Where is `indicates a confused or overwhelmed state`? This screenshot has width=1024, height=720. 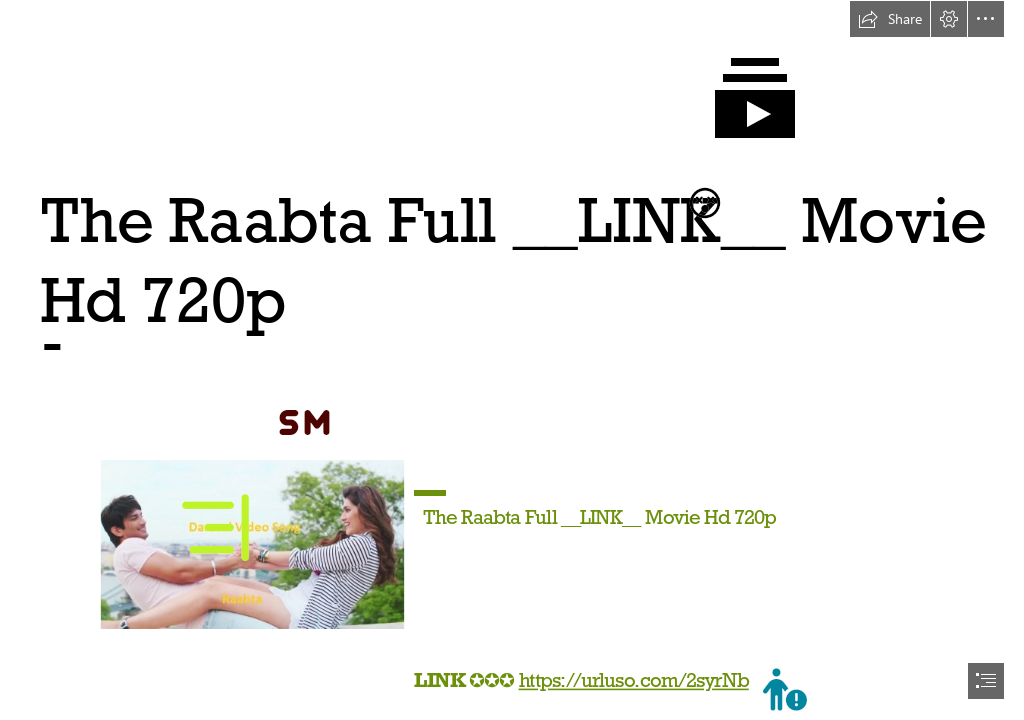 indicates a confused or overwhelmed state is located at coordinates (705, 203).